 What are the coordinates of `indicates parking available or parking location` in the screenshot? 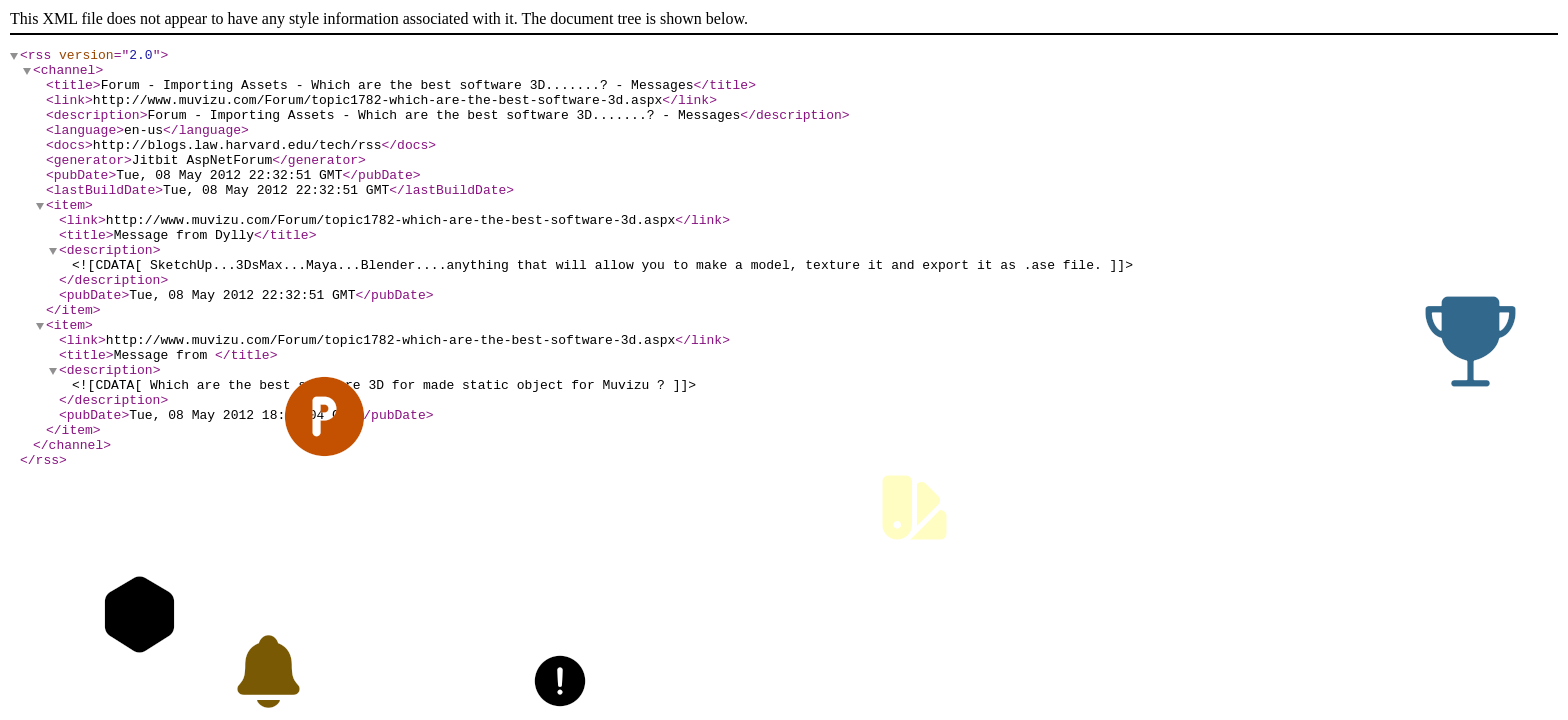 It's located at (324, 416).